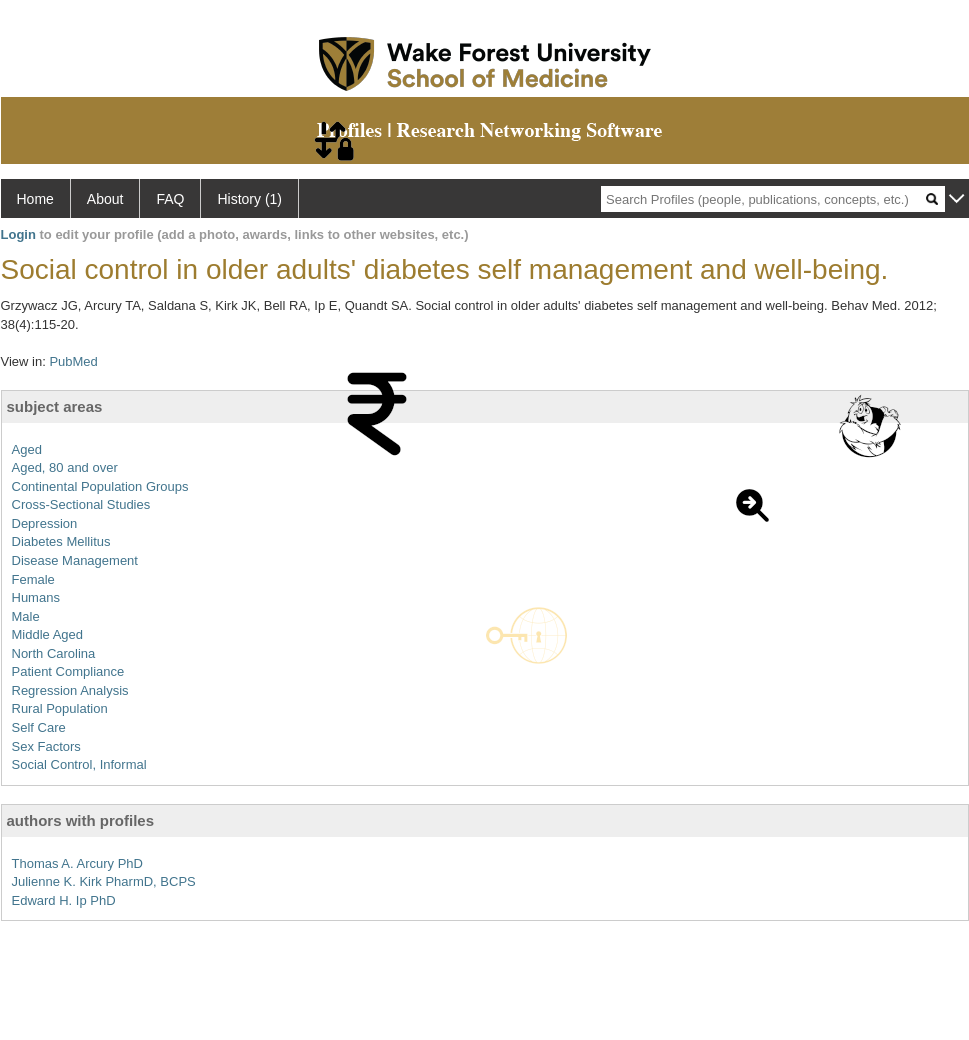 This screenshot has height=1040, width=969. I want to click on sign in with webauthn passwordless authentication, so click(526, 635).